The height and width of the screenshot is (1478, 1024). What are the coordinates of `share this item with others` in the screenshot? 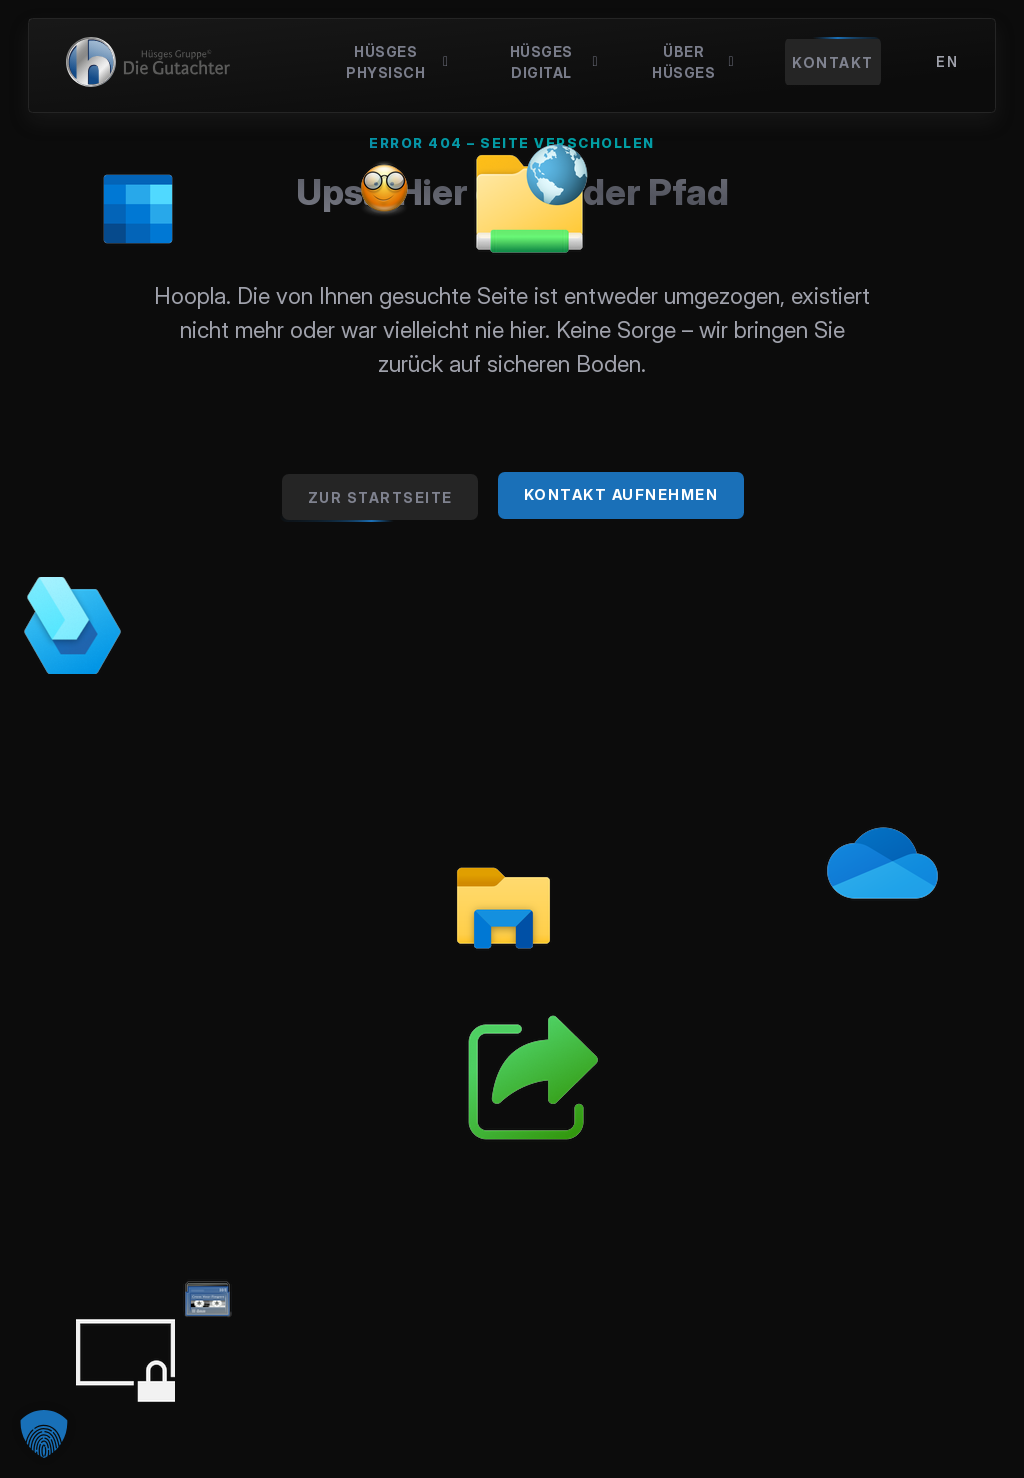 It's located at (530, 1077).